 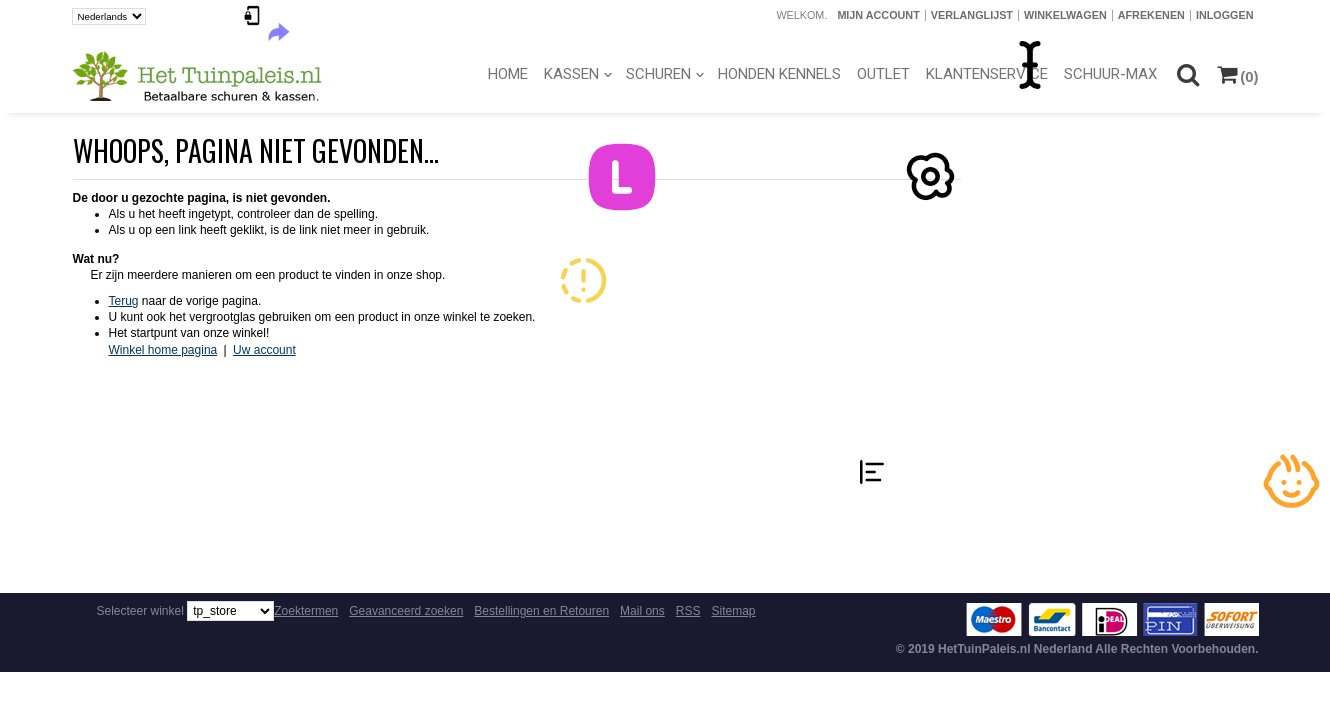 I want to click on text input field is active, so click(x=1030, y=65).